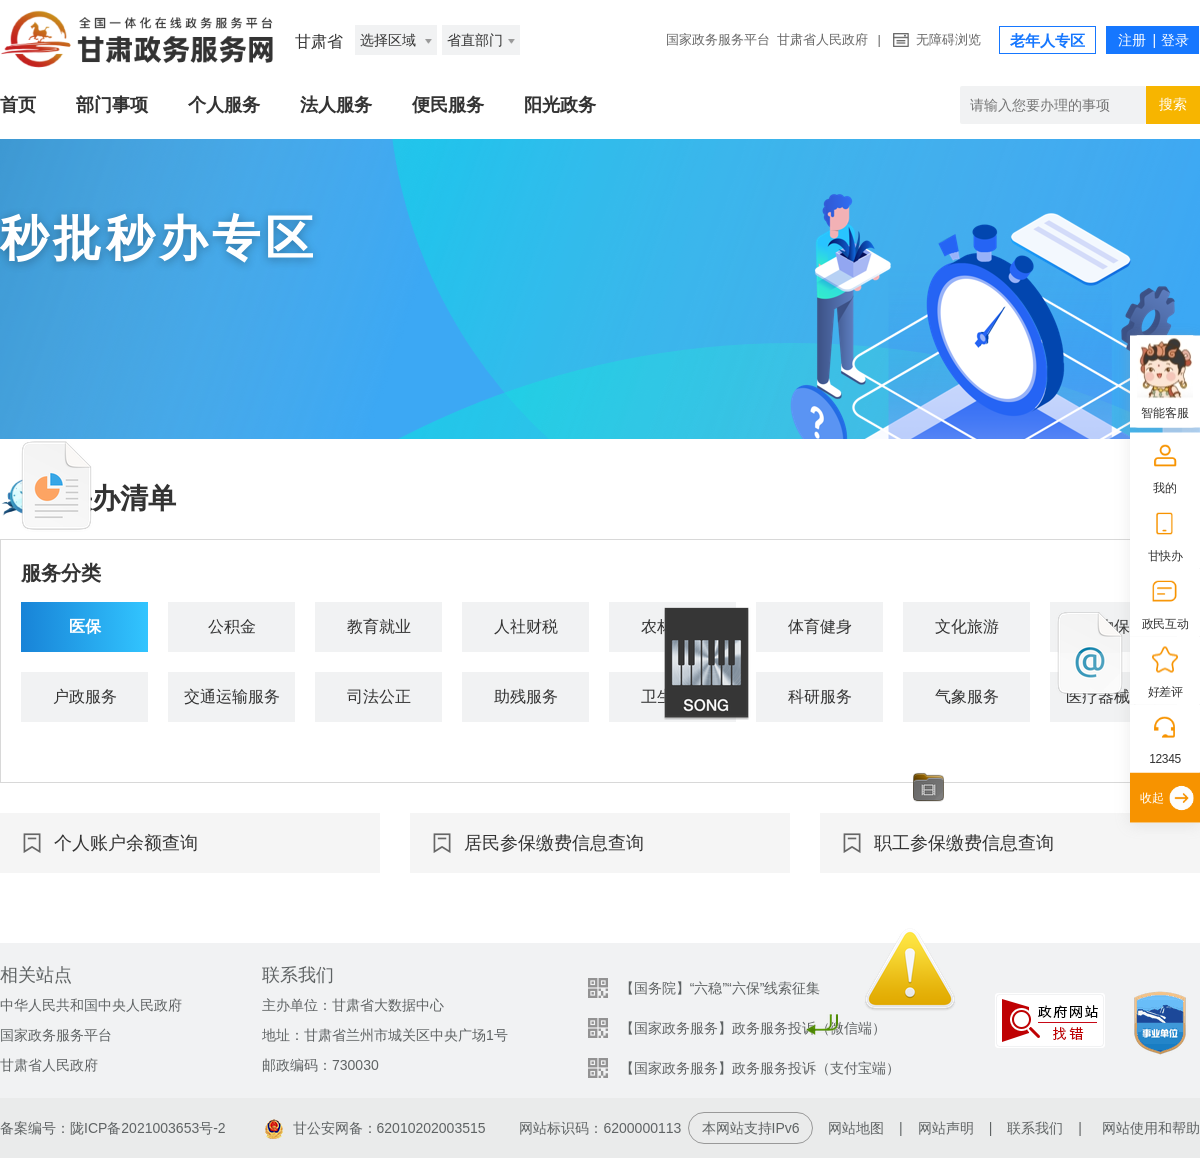  I want to click on open videos folder, so click(928, 786).